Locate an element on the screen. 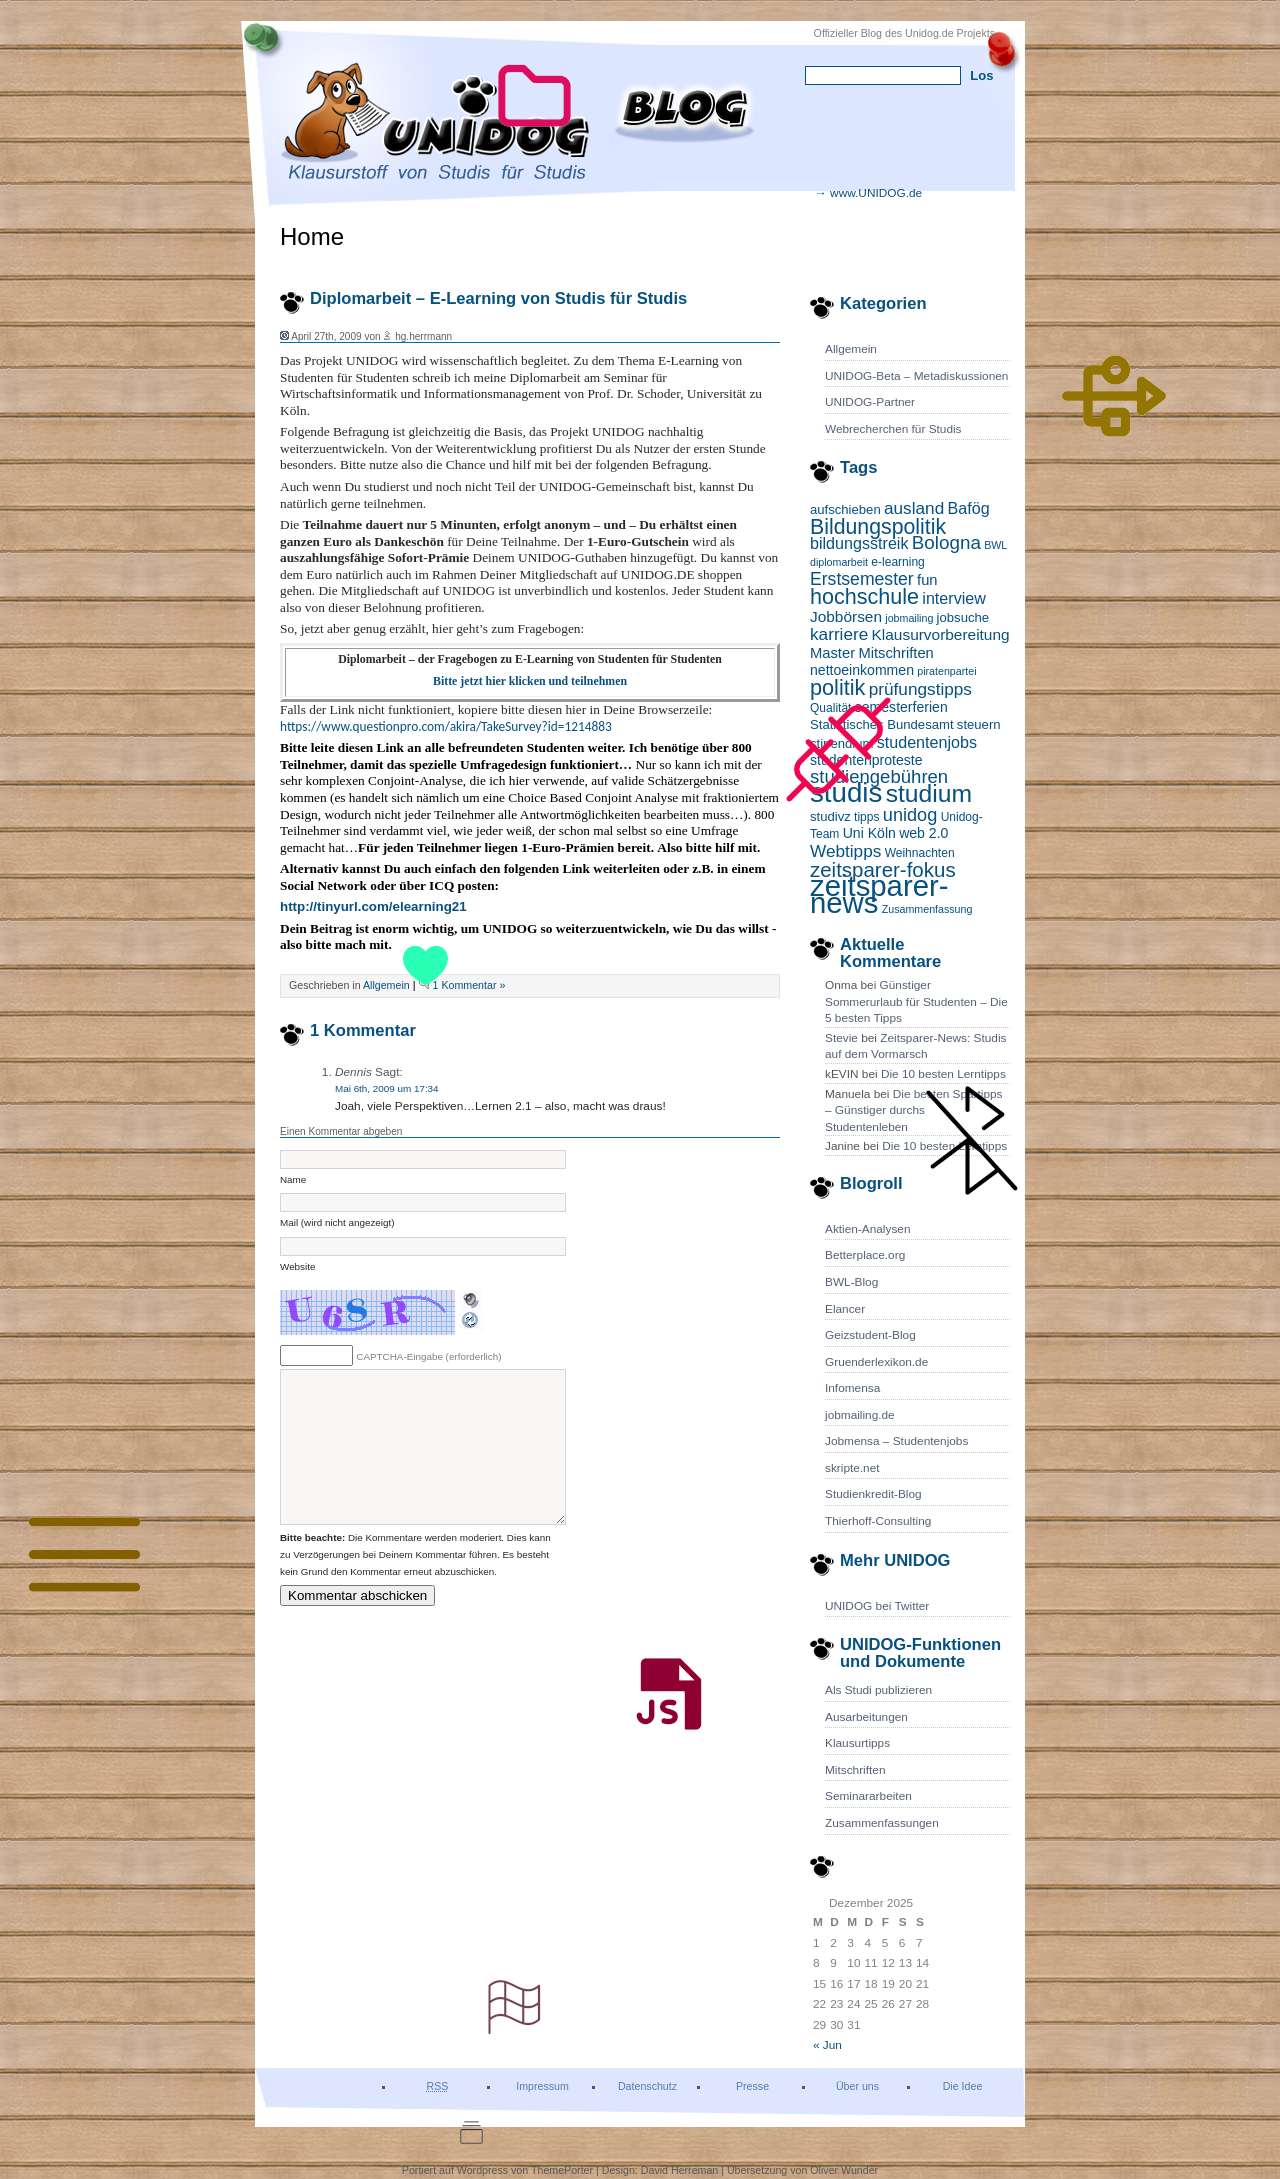 This screenshot has width=1280, height=2179. open navigation menu is located at coordinates (84, 1554).